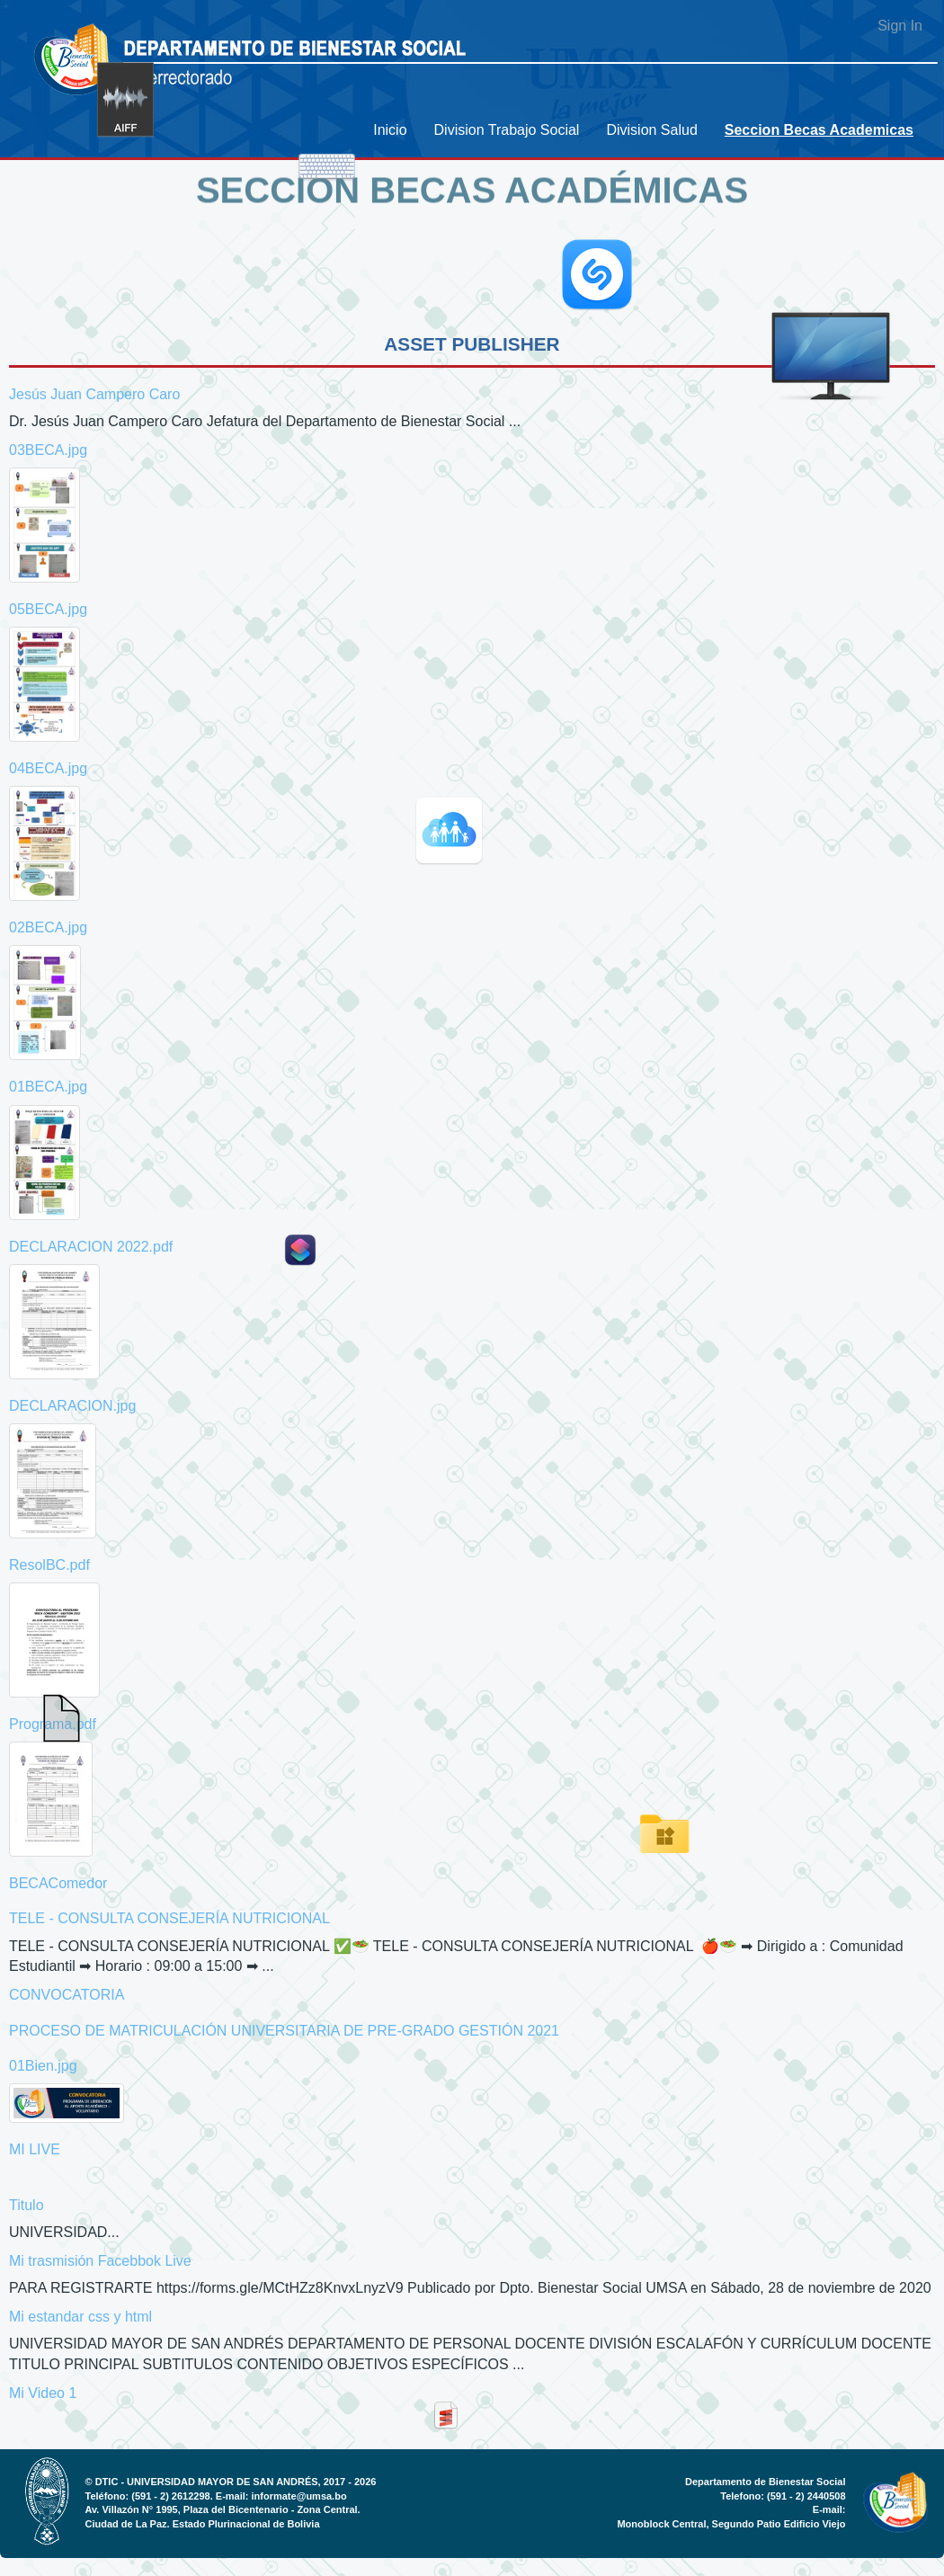 The width and height of the screenshot is (944, 2576). I want to click on open the shortcuts app to create or run automations, so click(300, 1250).